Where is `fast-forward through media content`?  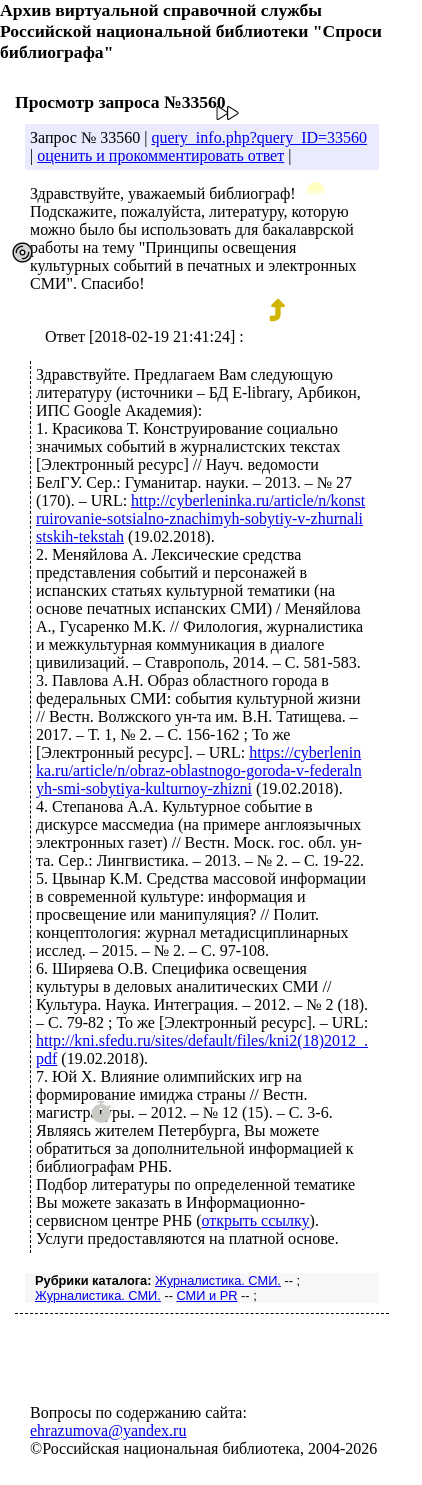
fast-forward through media content is located at coordinates (226, 113).